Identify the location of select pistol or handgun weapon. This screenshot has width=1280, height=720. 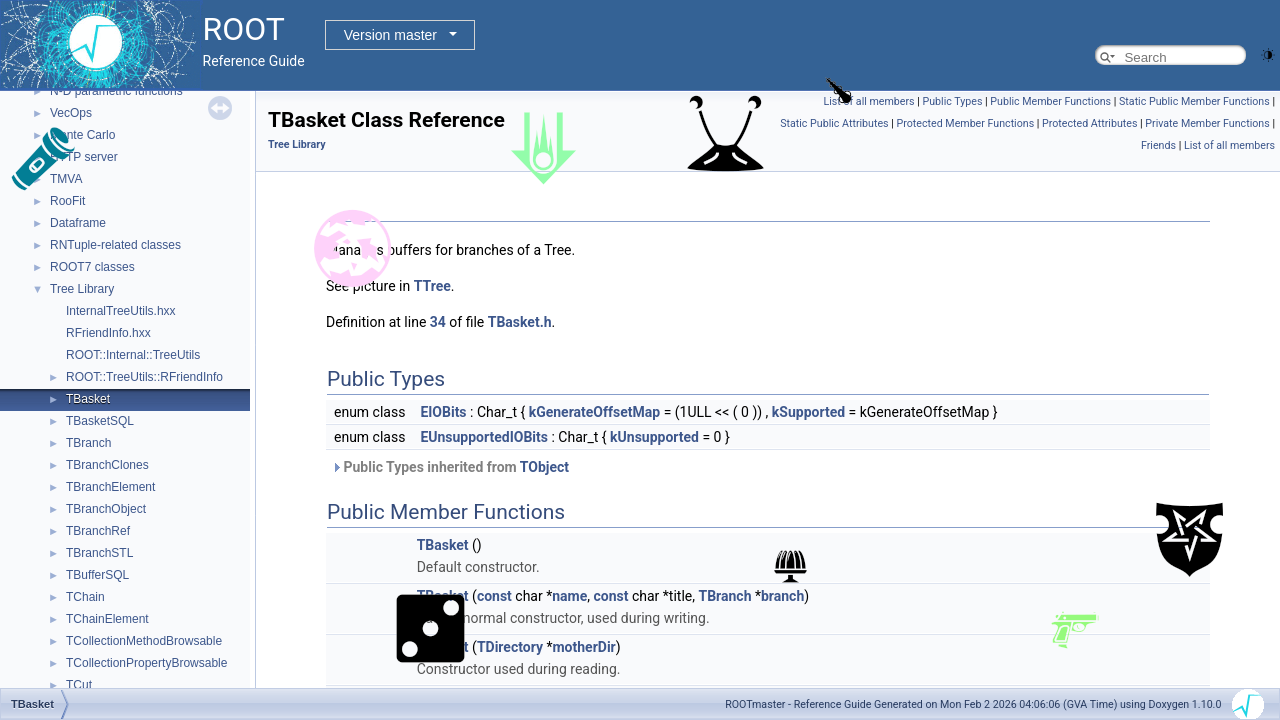
(1075, 630).